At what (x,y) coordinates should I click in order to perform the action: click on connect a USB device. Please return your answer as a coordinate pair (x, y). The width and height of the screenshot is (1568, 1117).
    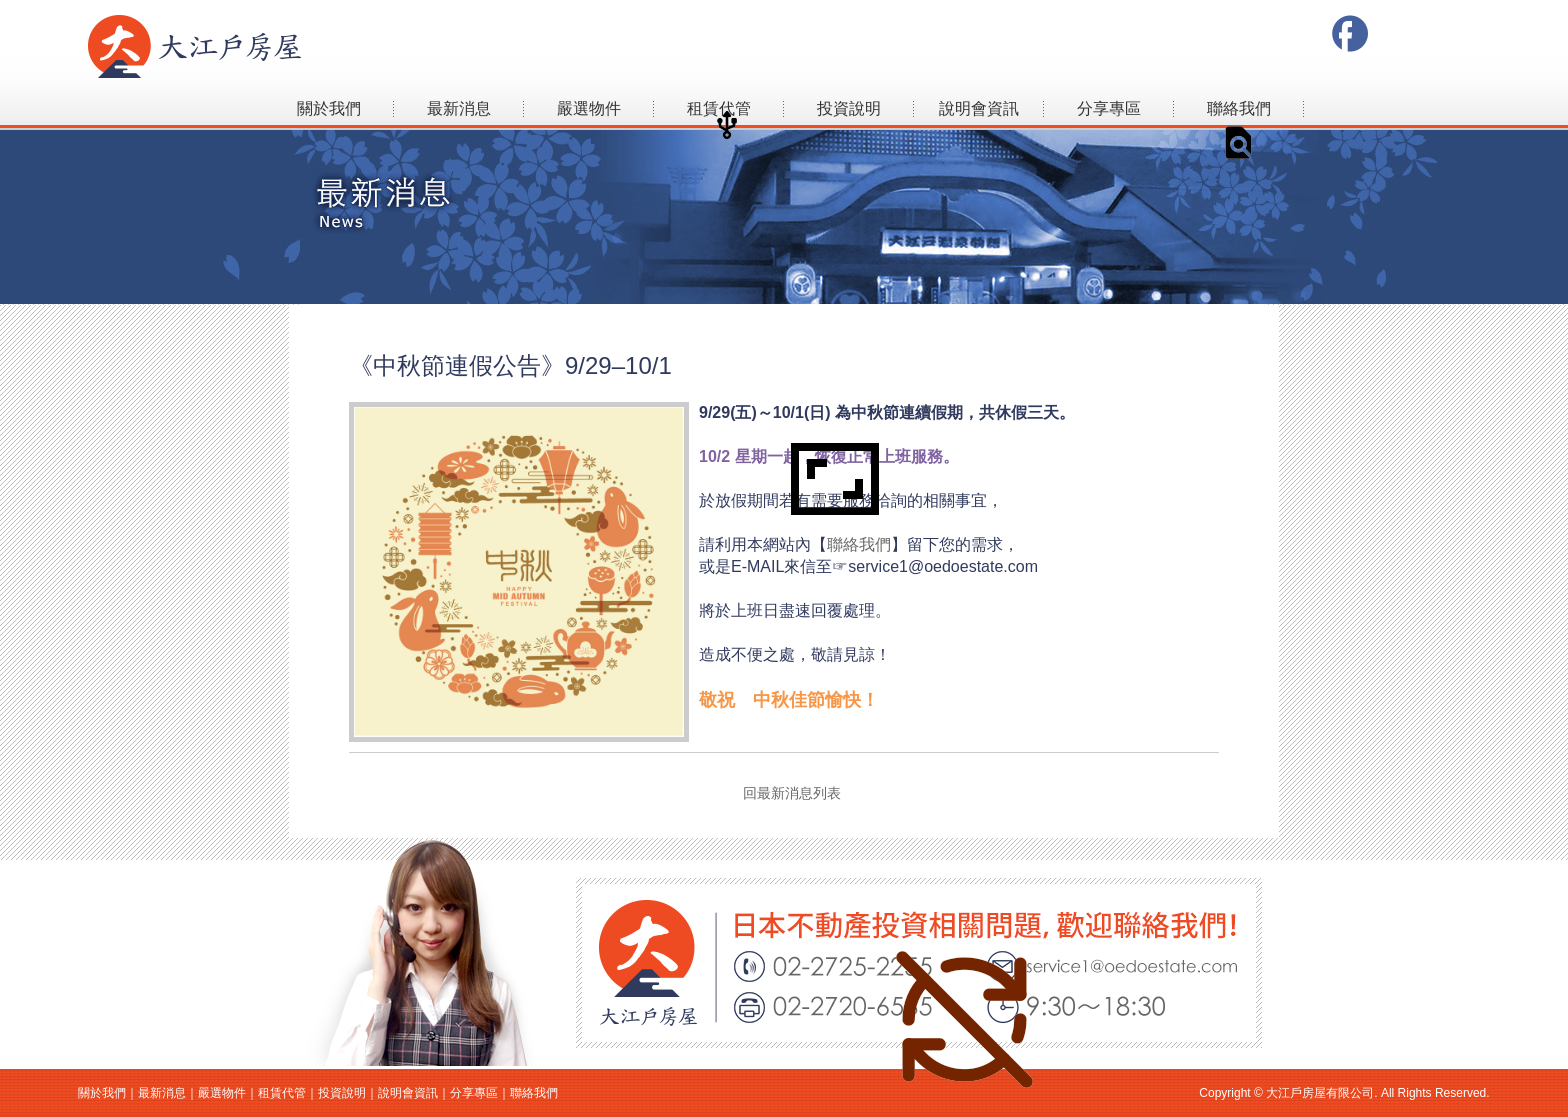
    Looking at the image, I should click on (727, 125).